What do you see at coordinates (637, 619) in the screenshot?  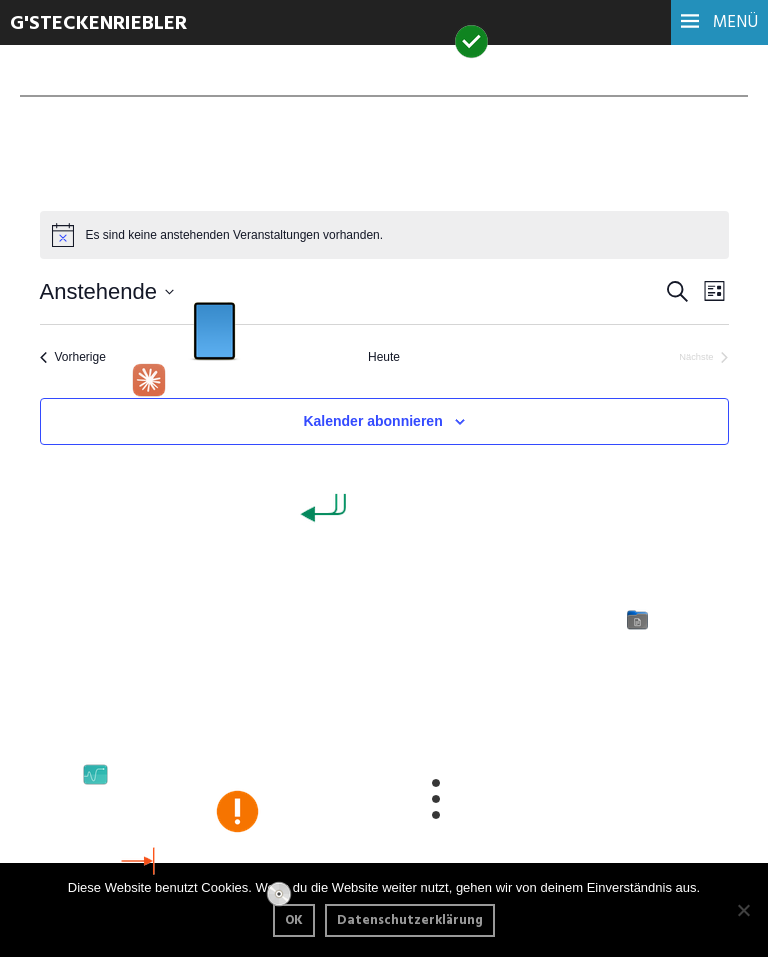 I see `open your documents folder` at bounding box center [637, 619].